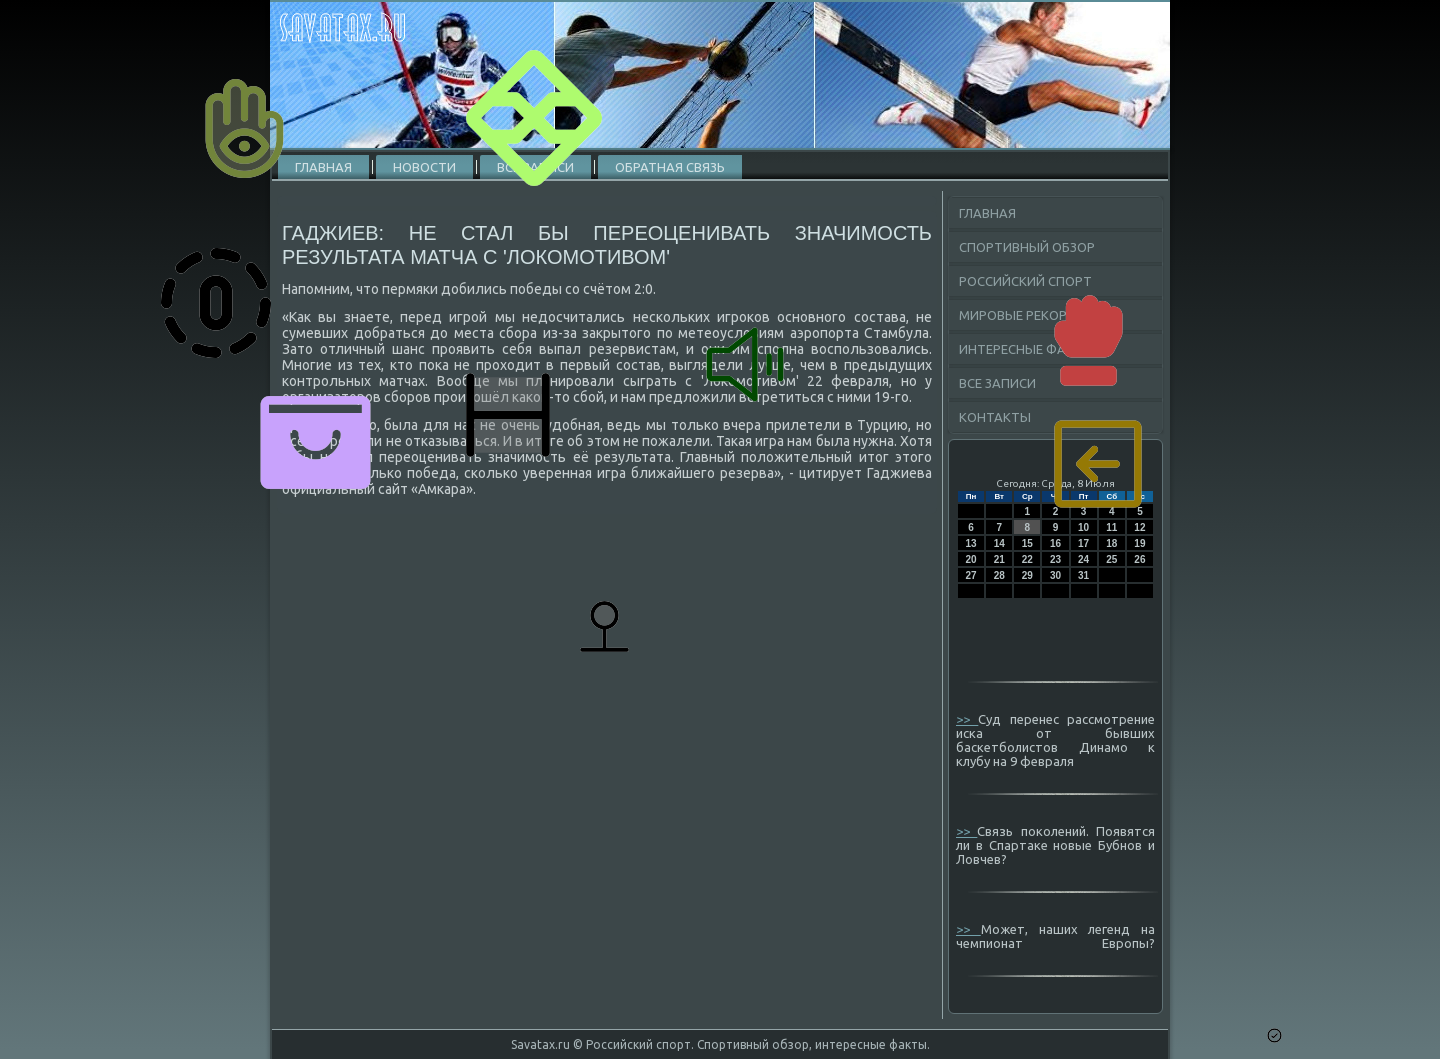 Image resolution: width=1440 pixels, height=1059 pixels. I want to click on view your shopping cart, so click(315, 442).